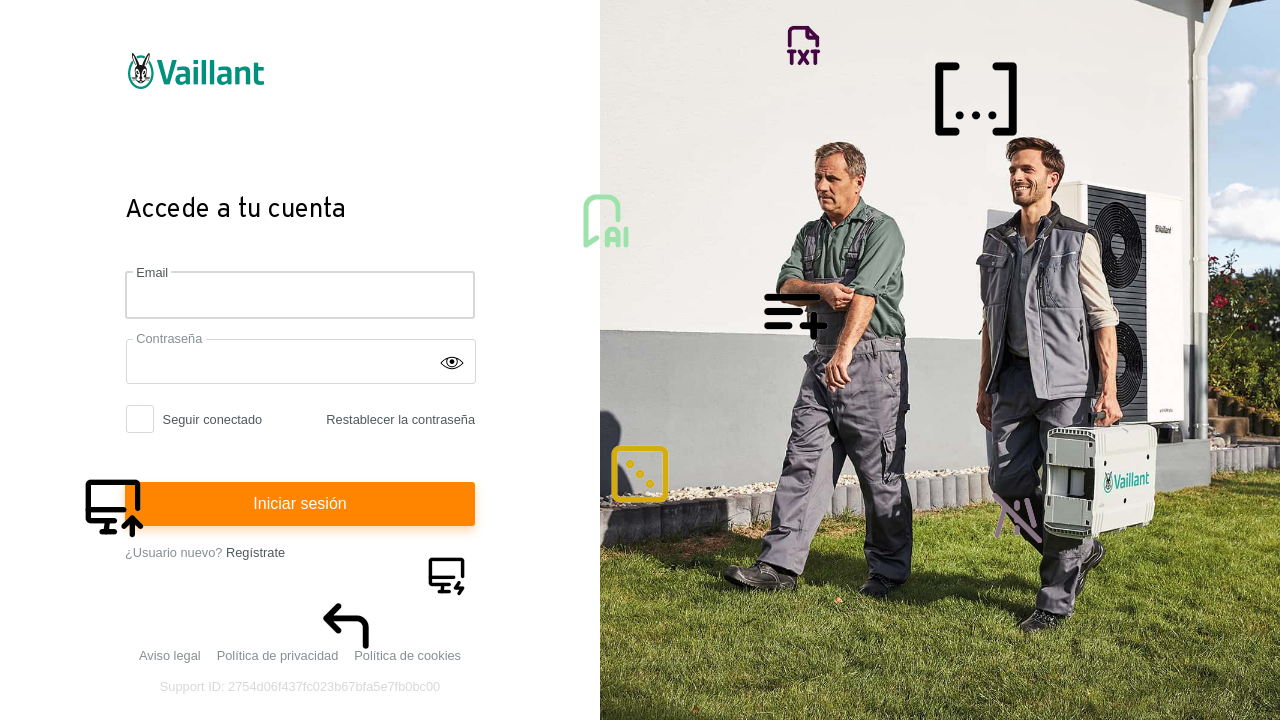 This screenshot has height=720, width=1280. Describe the element at coordinates (640, 474) in the screenshot. I see `roll dice or generate random number` at that location.